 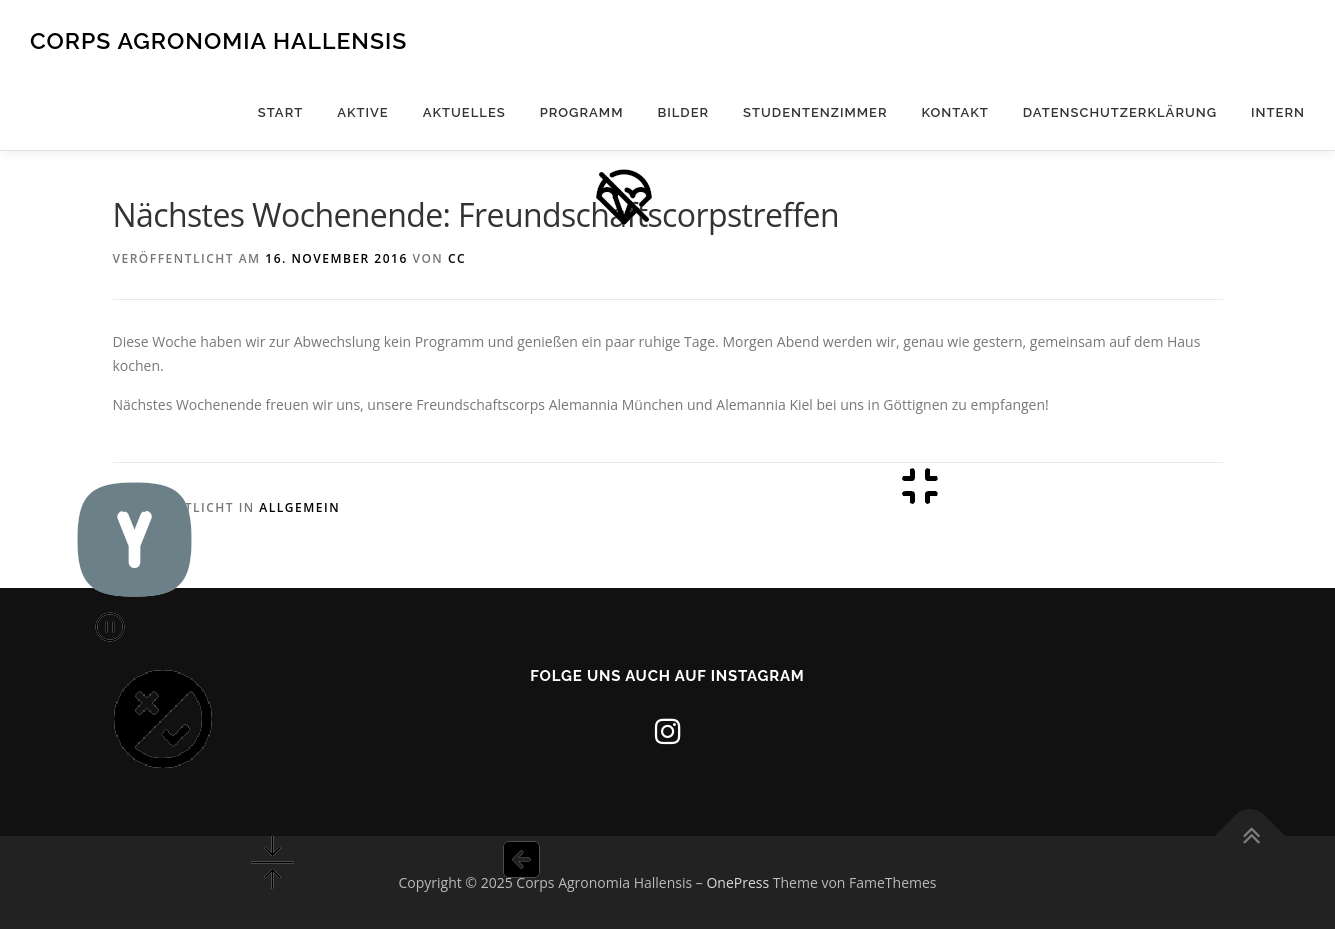 I want to click on pause media playback, so click(x=110, y=627).